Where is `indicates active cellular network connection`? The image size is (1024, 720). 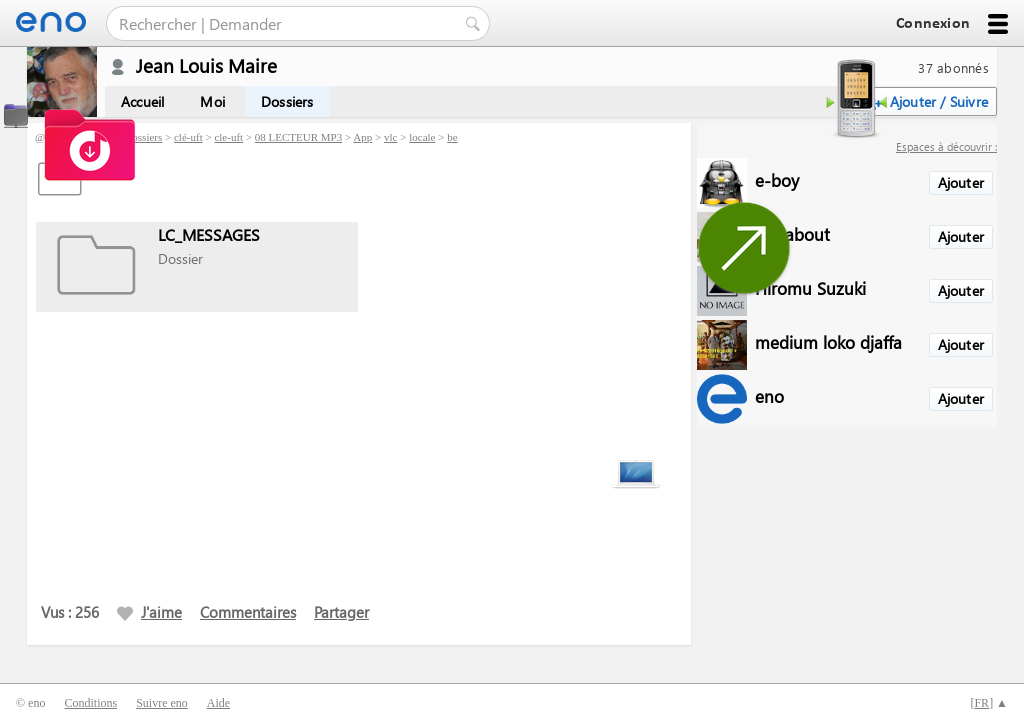
indicates active cellular network connection is located at coordinates (857, 99).